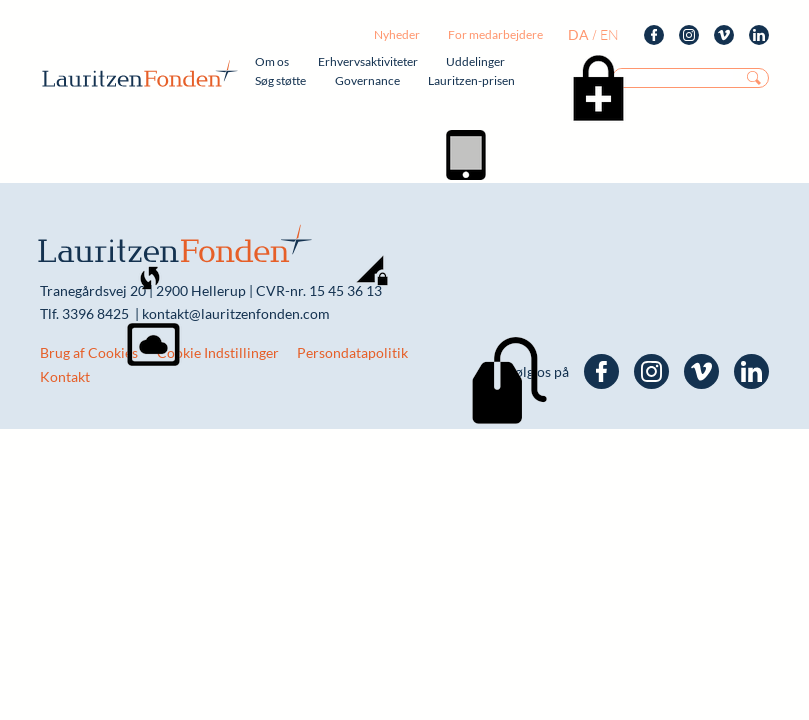 This screenshot has width=809, height=720. Describe the element at coordinates (598, 89) in the screenshot. I see `indicates enhanced or additional security protection` at that location.